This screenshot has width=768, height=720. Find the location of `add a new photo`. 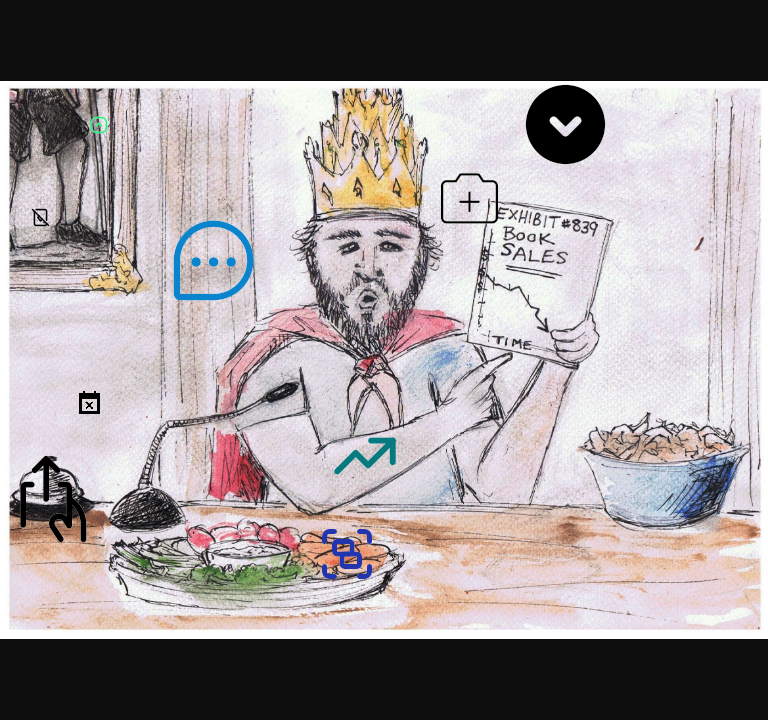

add a new photo is located at coordinates (469, 199).